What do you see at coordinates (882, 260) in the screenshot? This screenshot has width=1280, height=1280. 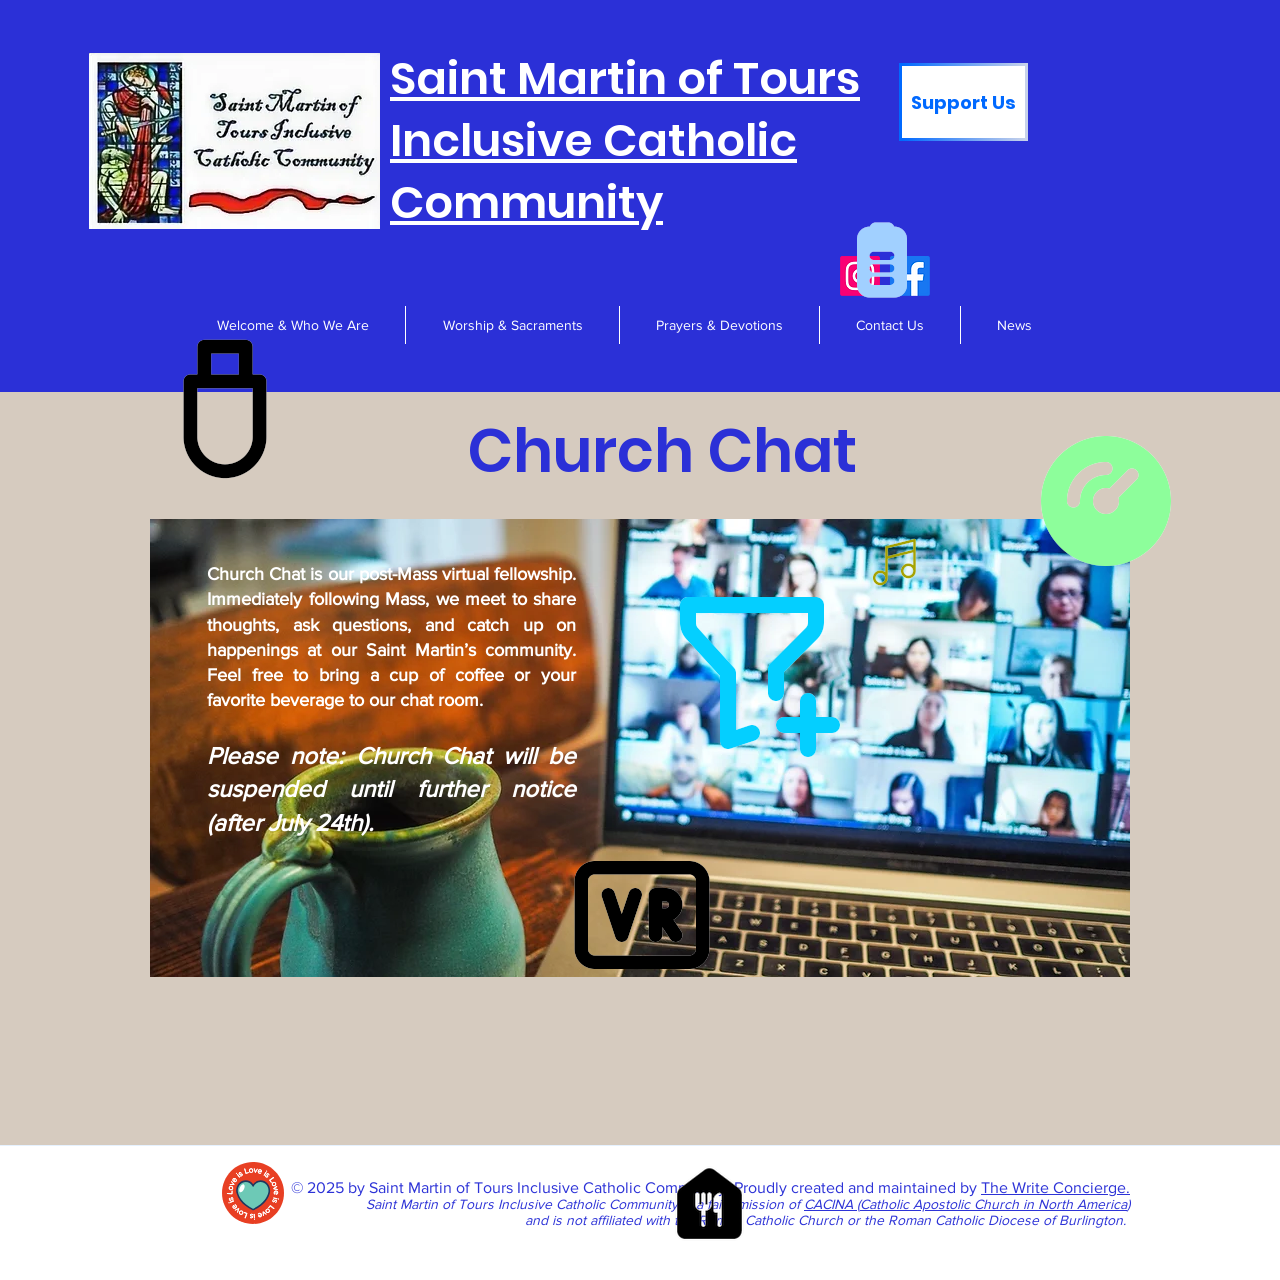 I see `indicates medium battery level (approximately 60%)` at bounding box center [882, 260].